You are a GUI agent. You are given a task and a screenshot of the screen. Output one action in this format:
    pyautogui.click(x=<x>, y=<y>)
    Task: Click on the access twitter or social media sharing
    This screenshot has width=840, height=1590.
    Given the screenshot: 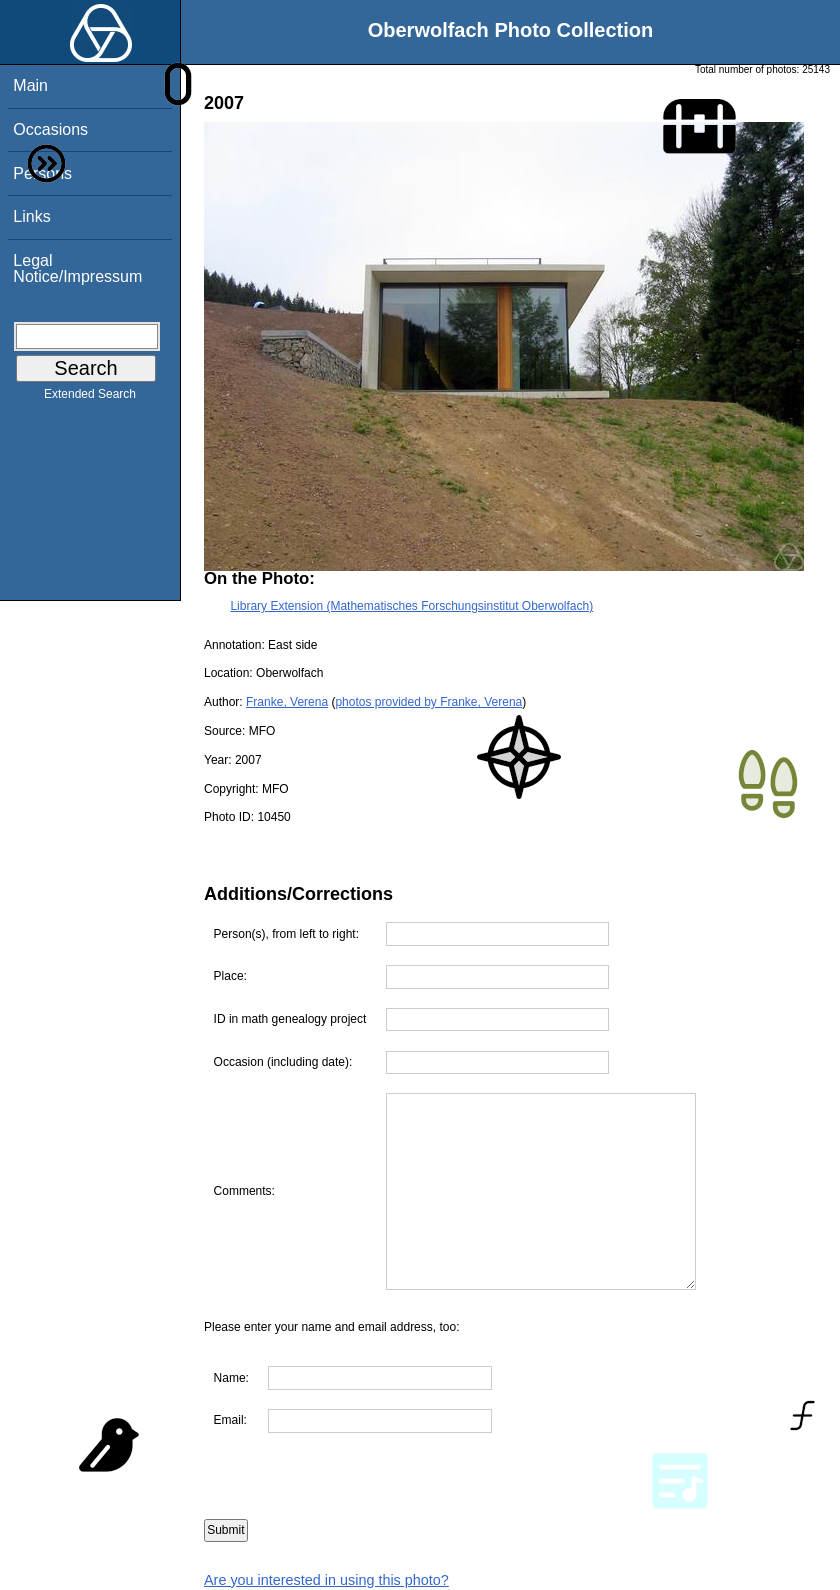 What is the action you would take?
    pyautogui.click(x=110, y=1447)
    